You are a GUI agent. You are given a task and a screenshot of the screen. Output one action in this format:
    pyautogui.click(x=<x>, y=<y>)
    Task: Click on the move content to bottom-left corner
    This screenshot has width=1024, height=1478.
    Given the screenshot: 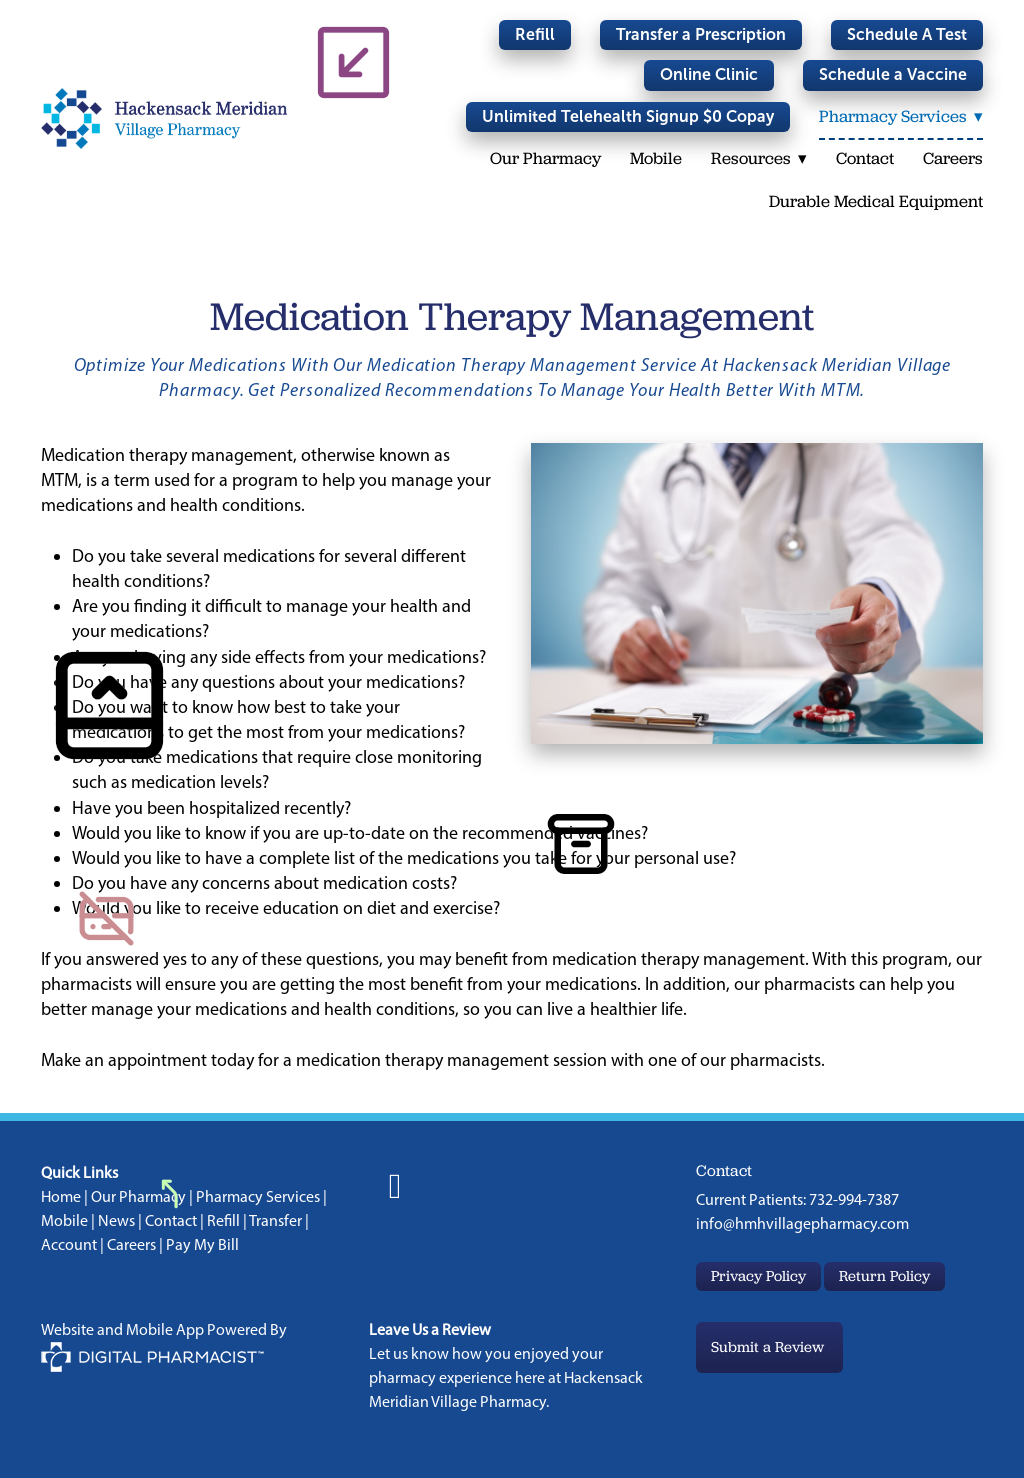 What is the action you would take?
    pyautogui.click(x=353, y=62)
    